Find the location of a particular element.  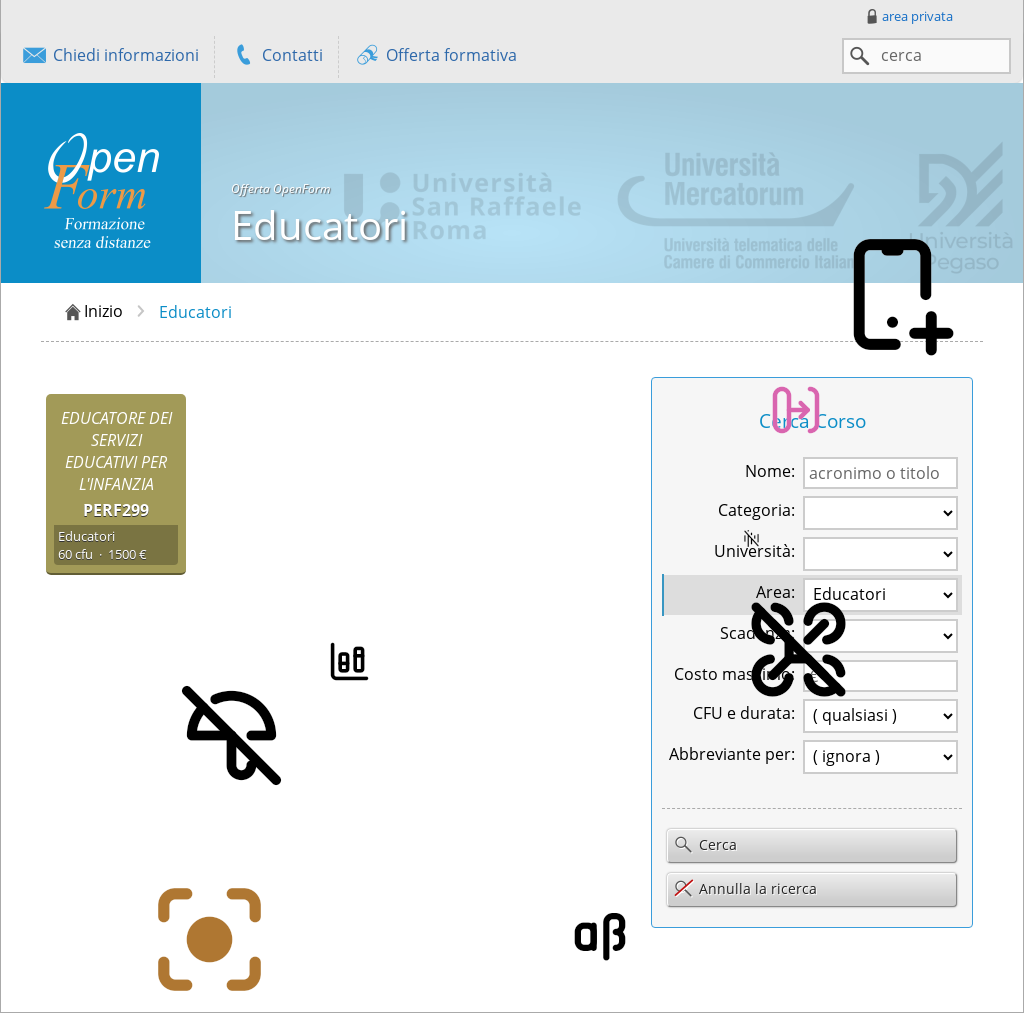

mute or disable audio input is located at coordinates (751, 538).